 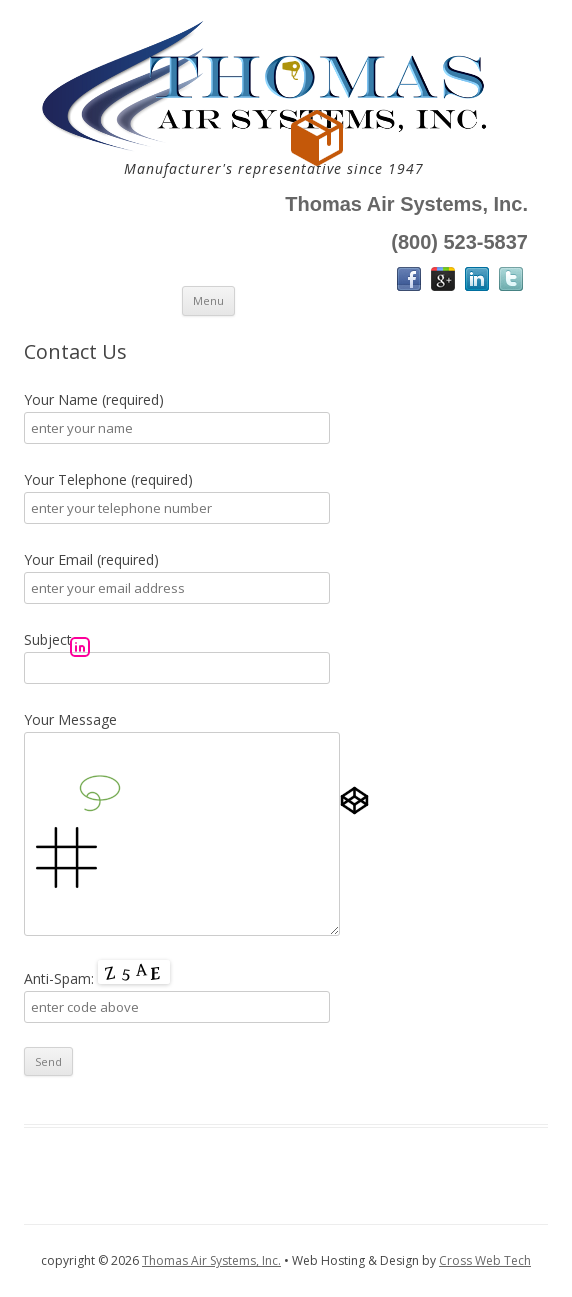 What do you see at coordinates (354, 800) in the screenshot?
I see `open CodePen website` at bounding box center [354, 800].